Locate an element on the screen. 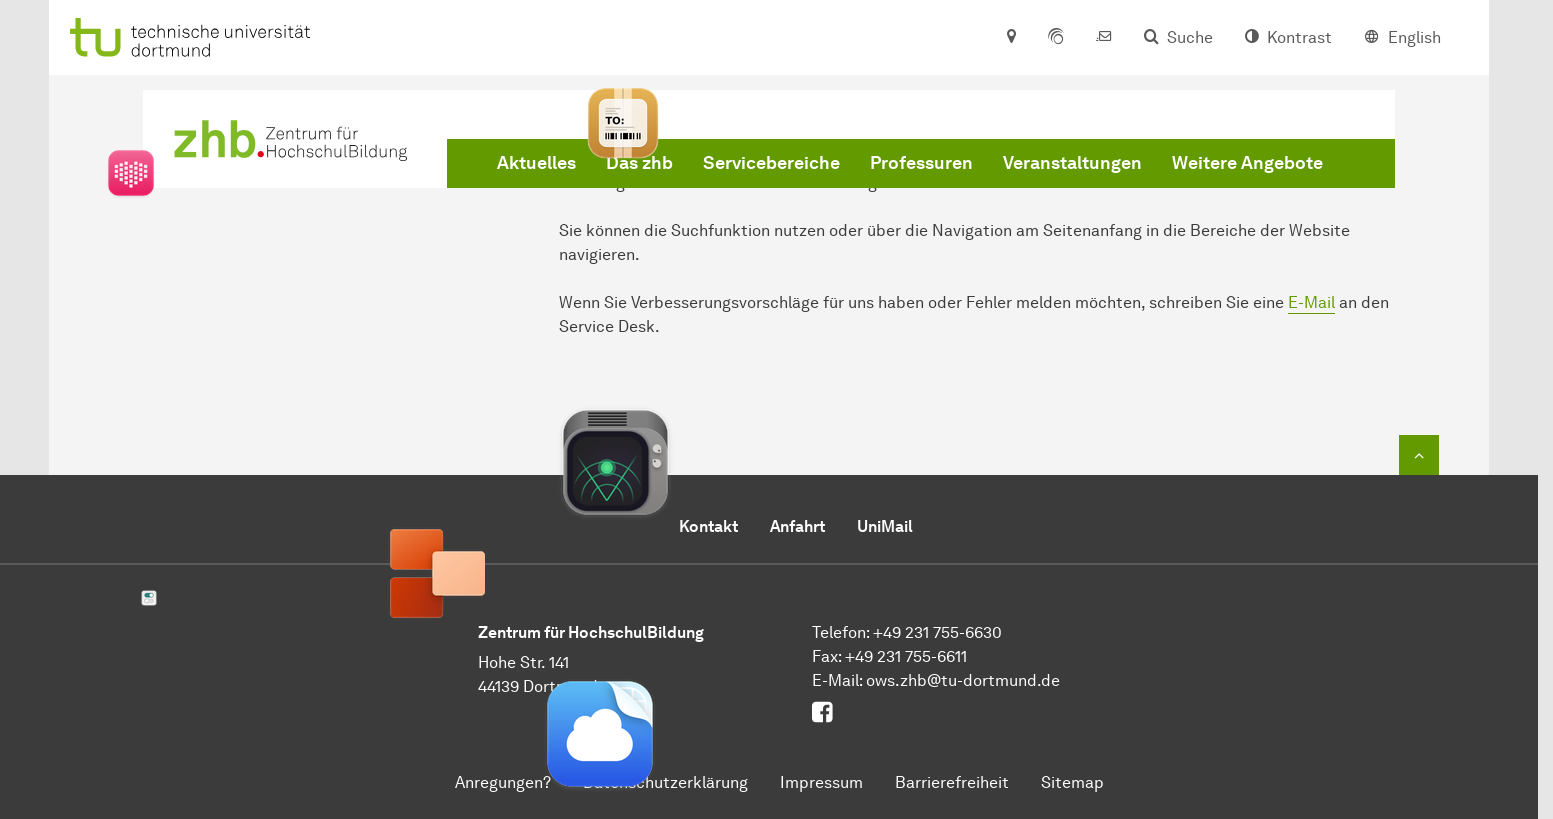 The height and width of the screenshot is (819, 1553). open file roller archive manager is located at coordinates (623, 123).